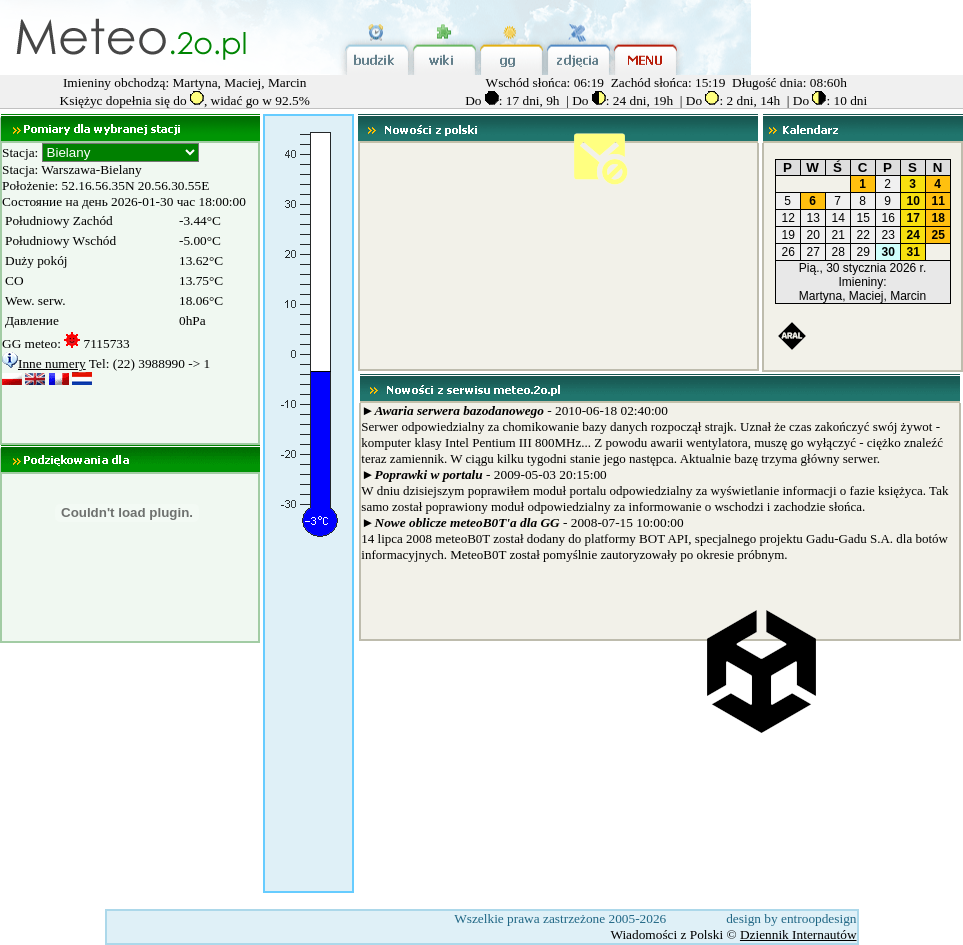  What do you see at coordinates (761, 671) in the screenshot?
I see `unity game engine logo` at bounding box center [761, 671].